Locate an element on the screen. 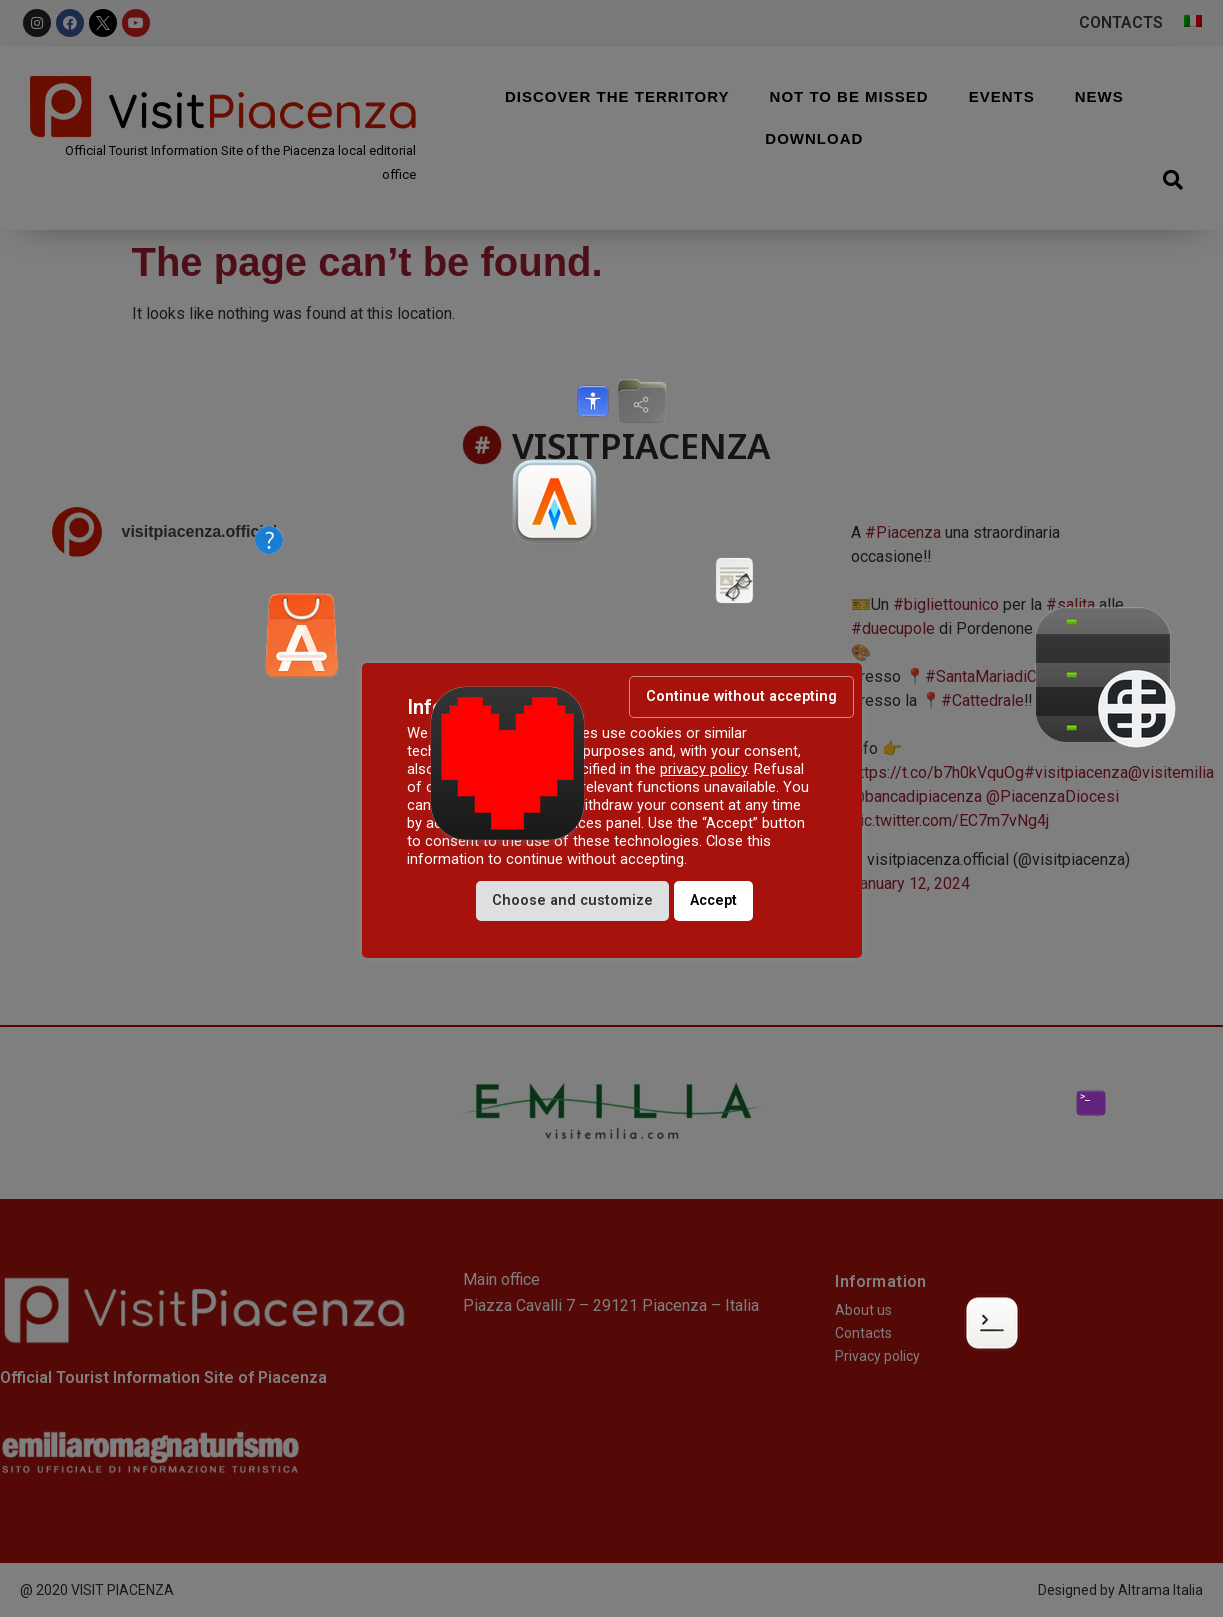  configure windows network sharing settings is located at coordinates (1103, 675).